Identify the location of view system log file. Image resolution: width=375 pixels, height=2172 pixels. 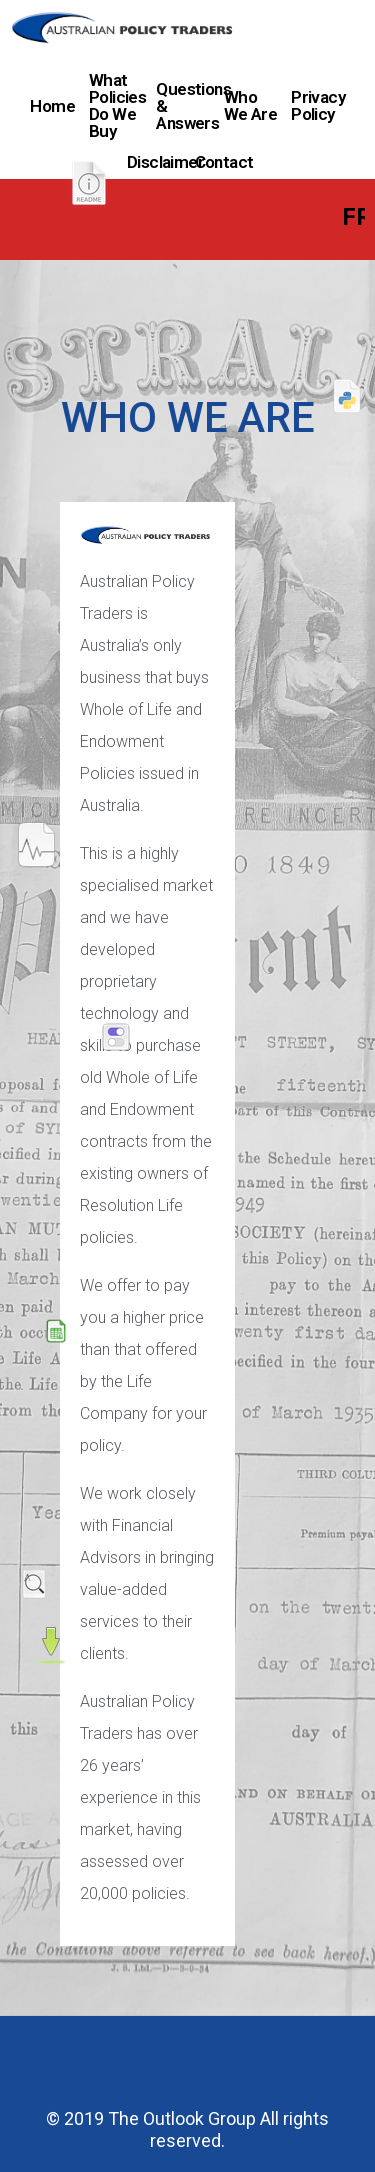
(36, 844).